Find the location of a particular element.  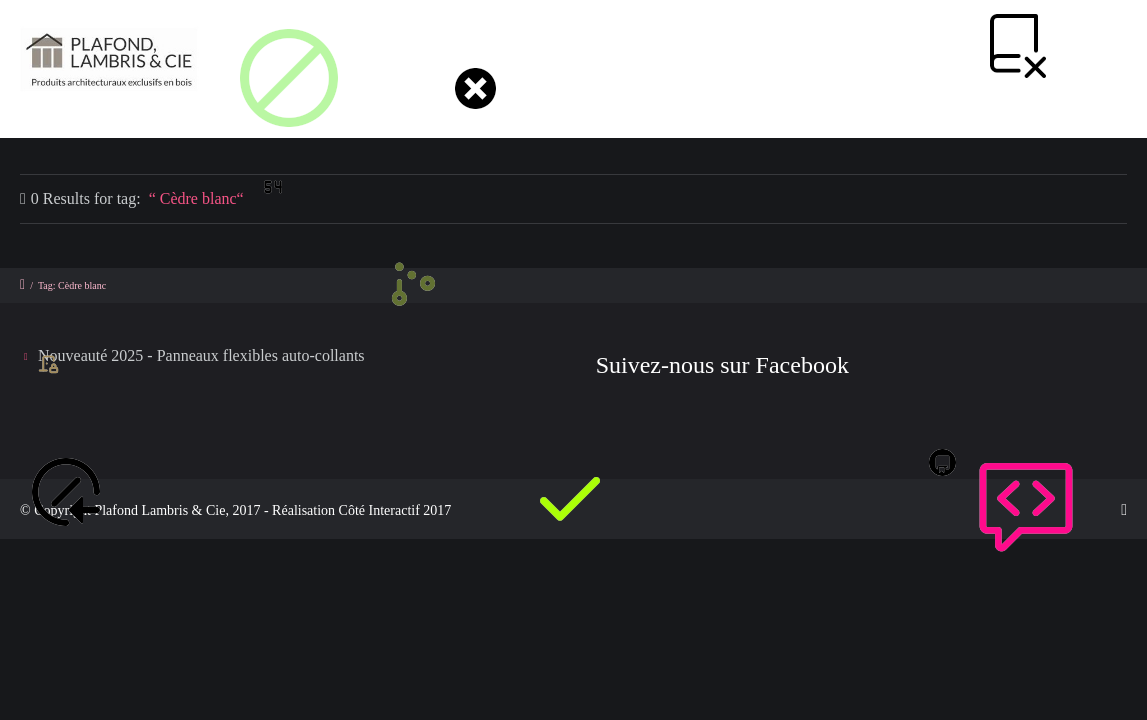

view pull requests in merge queue is located at coordinates (413, 282).